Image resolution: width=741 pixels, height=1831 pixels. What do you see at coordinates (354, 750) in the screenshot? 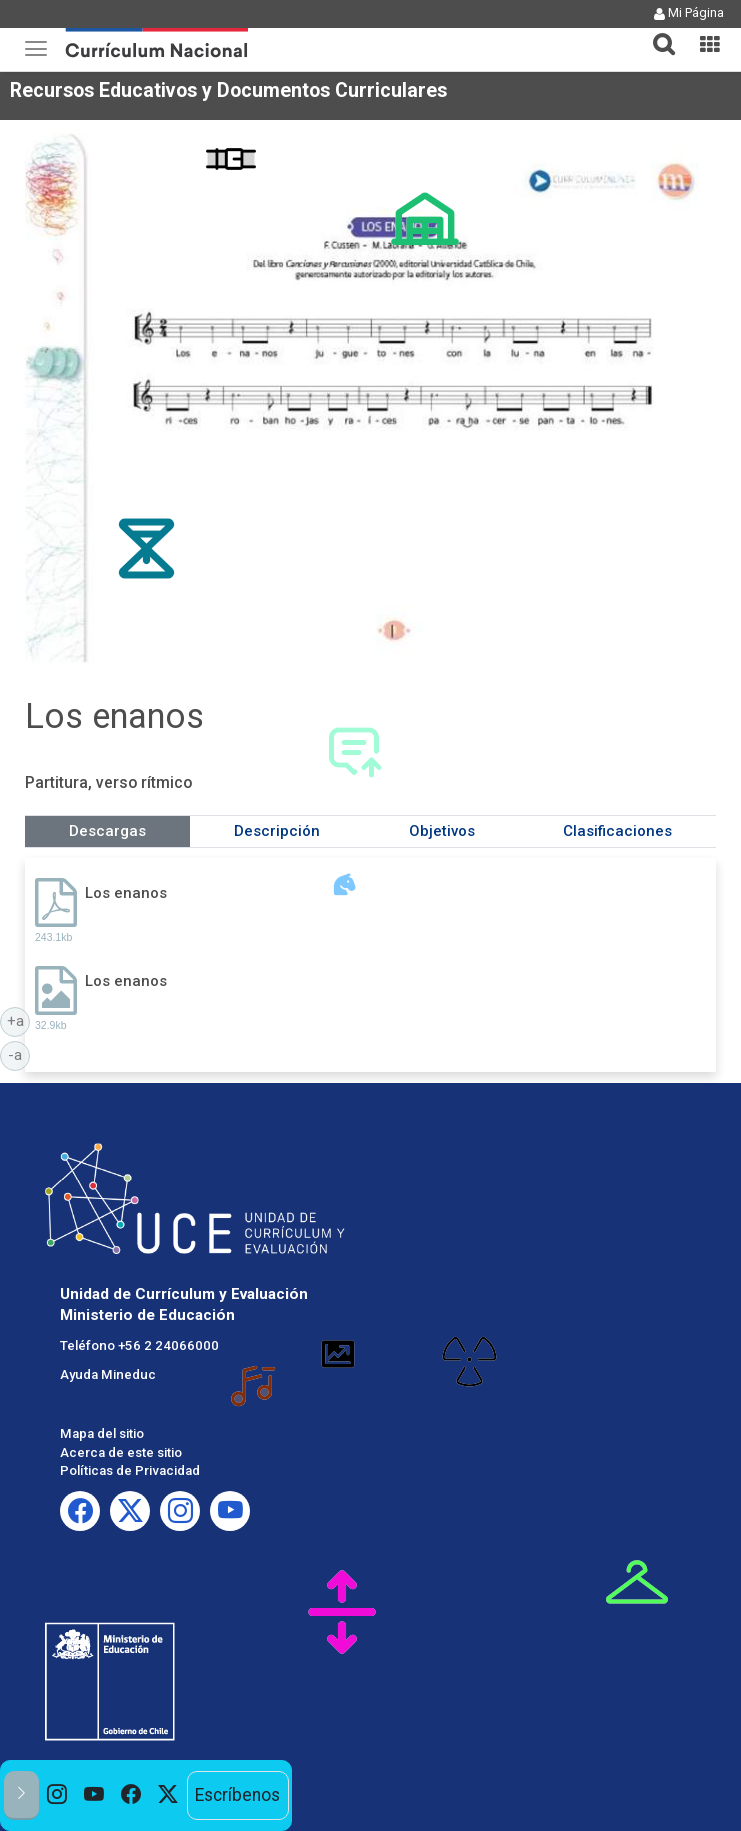
I see `send or upload a message` at bounding box center [354, 750].